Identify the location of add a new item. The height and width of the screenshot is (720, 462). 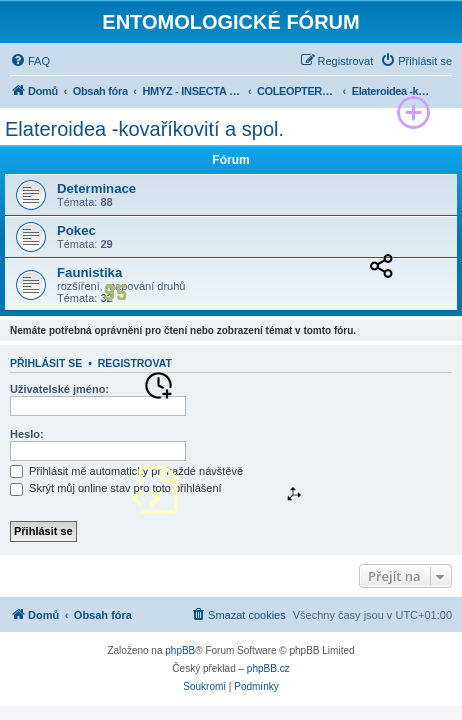
(413, 112).